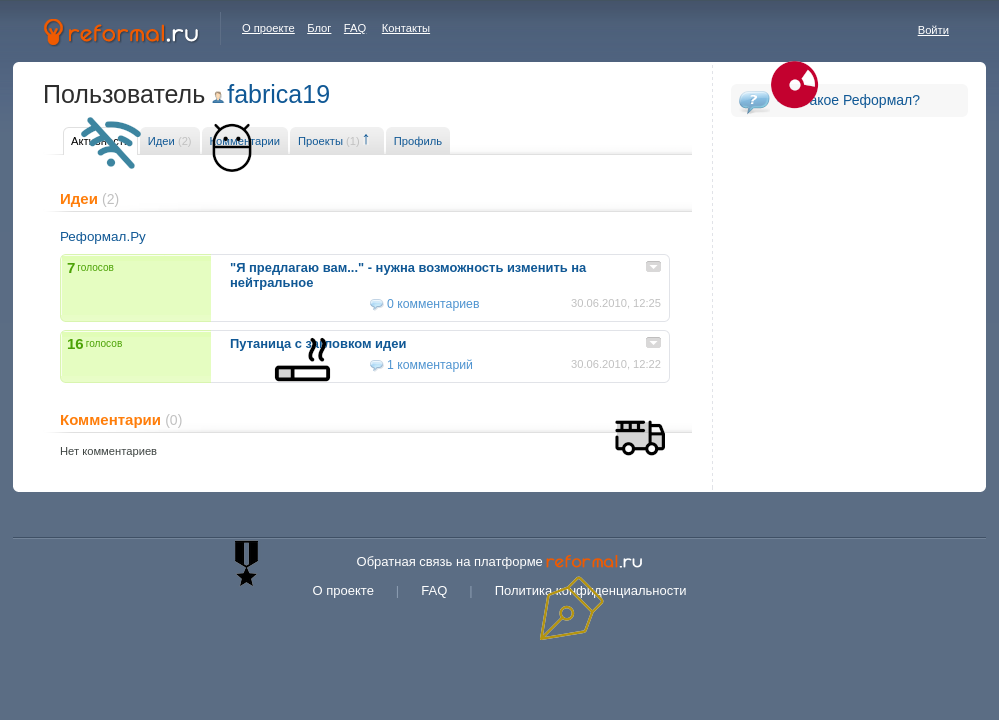  Describe the element at coordinates (638, 435) in the screenshot. I see `fire department or emergency services` at that location.